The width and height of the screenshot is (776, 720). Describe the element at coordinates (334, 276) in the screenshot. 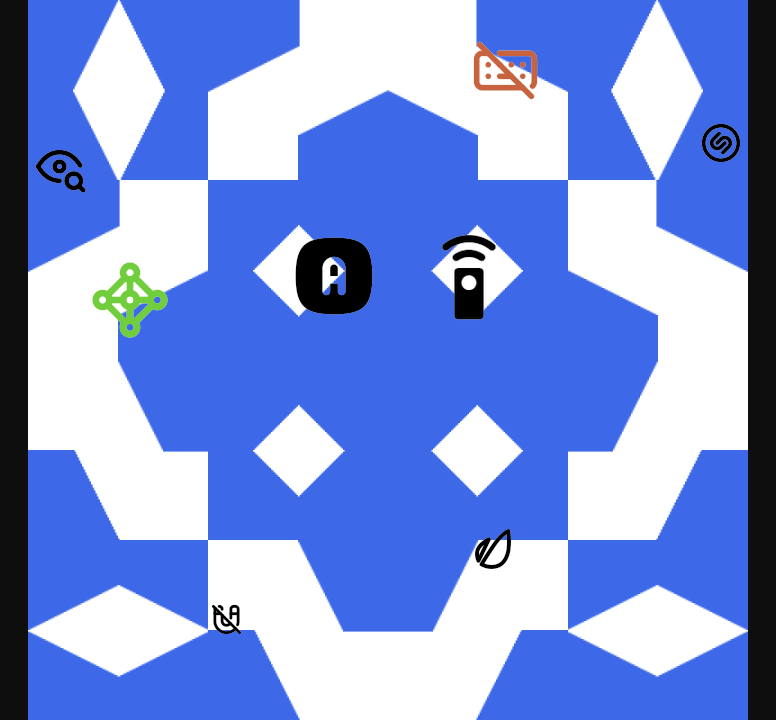

I see `select font style or text formatting option` at that location.